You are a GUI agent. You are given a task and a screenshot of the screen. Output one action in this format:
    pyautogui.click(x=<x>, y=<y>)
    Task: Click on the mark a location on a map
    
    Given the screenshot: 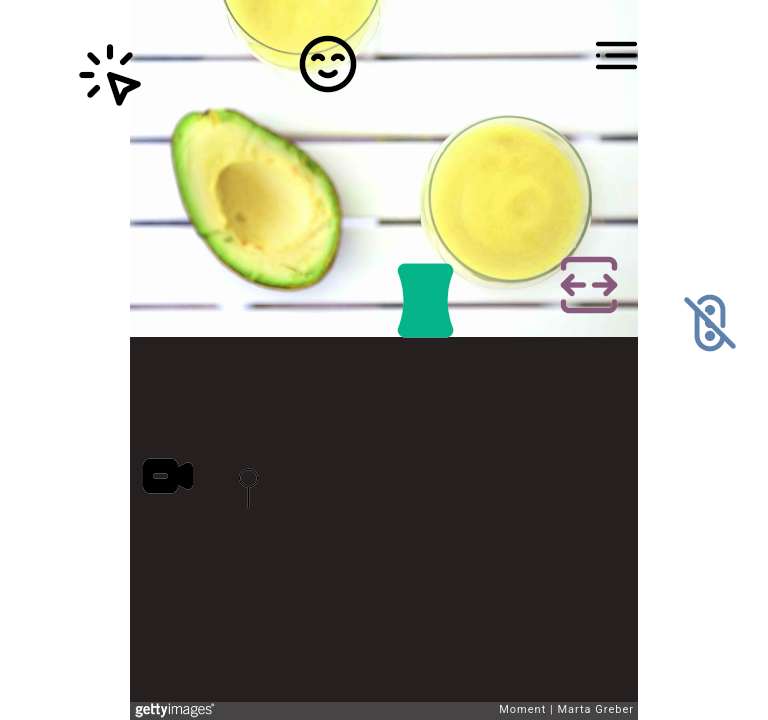 What is the action you would take?
    pyautogui.click(x=248, y=488)
    